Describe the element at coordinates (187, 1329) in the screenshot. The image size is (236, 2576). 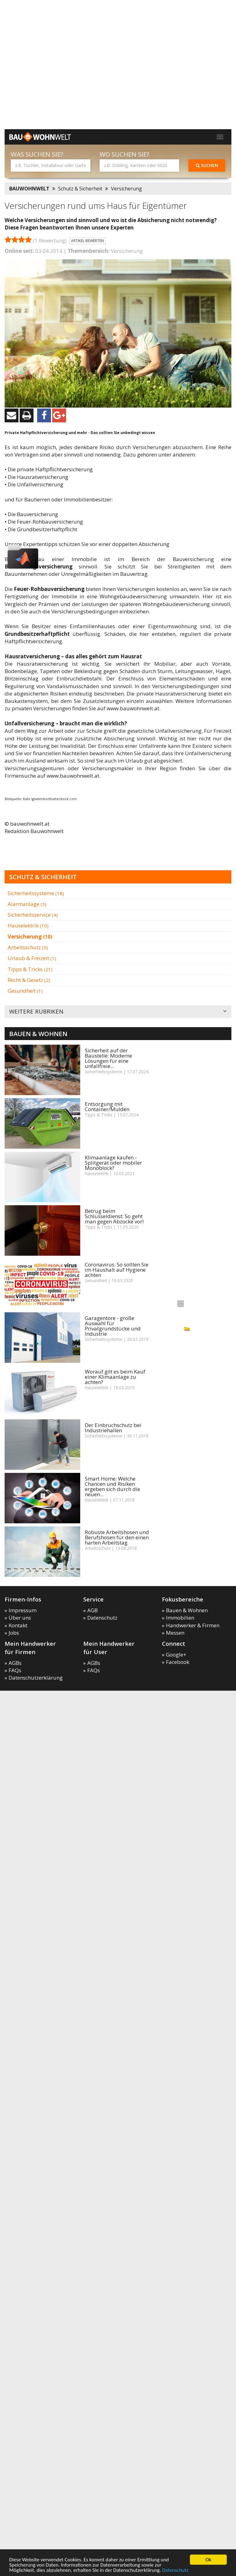
I see `open folder containing Pokémon-related files` at that location.